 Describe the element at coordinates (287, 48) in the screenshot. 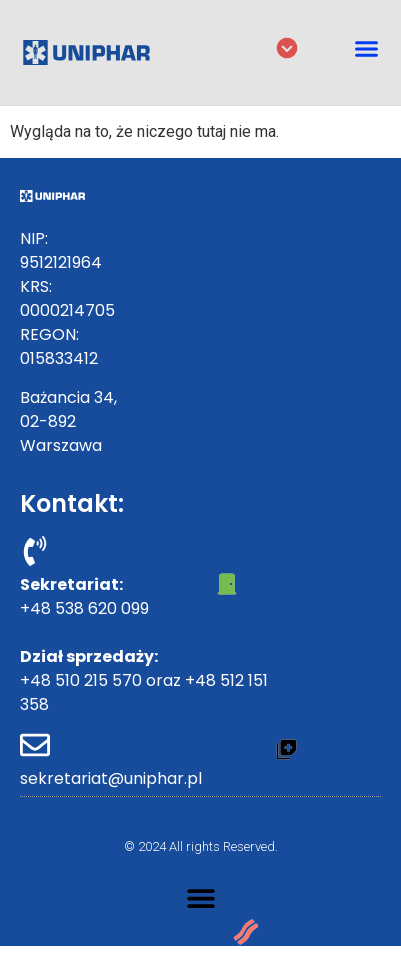

I see `expand to show more content` at that location.